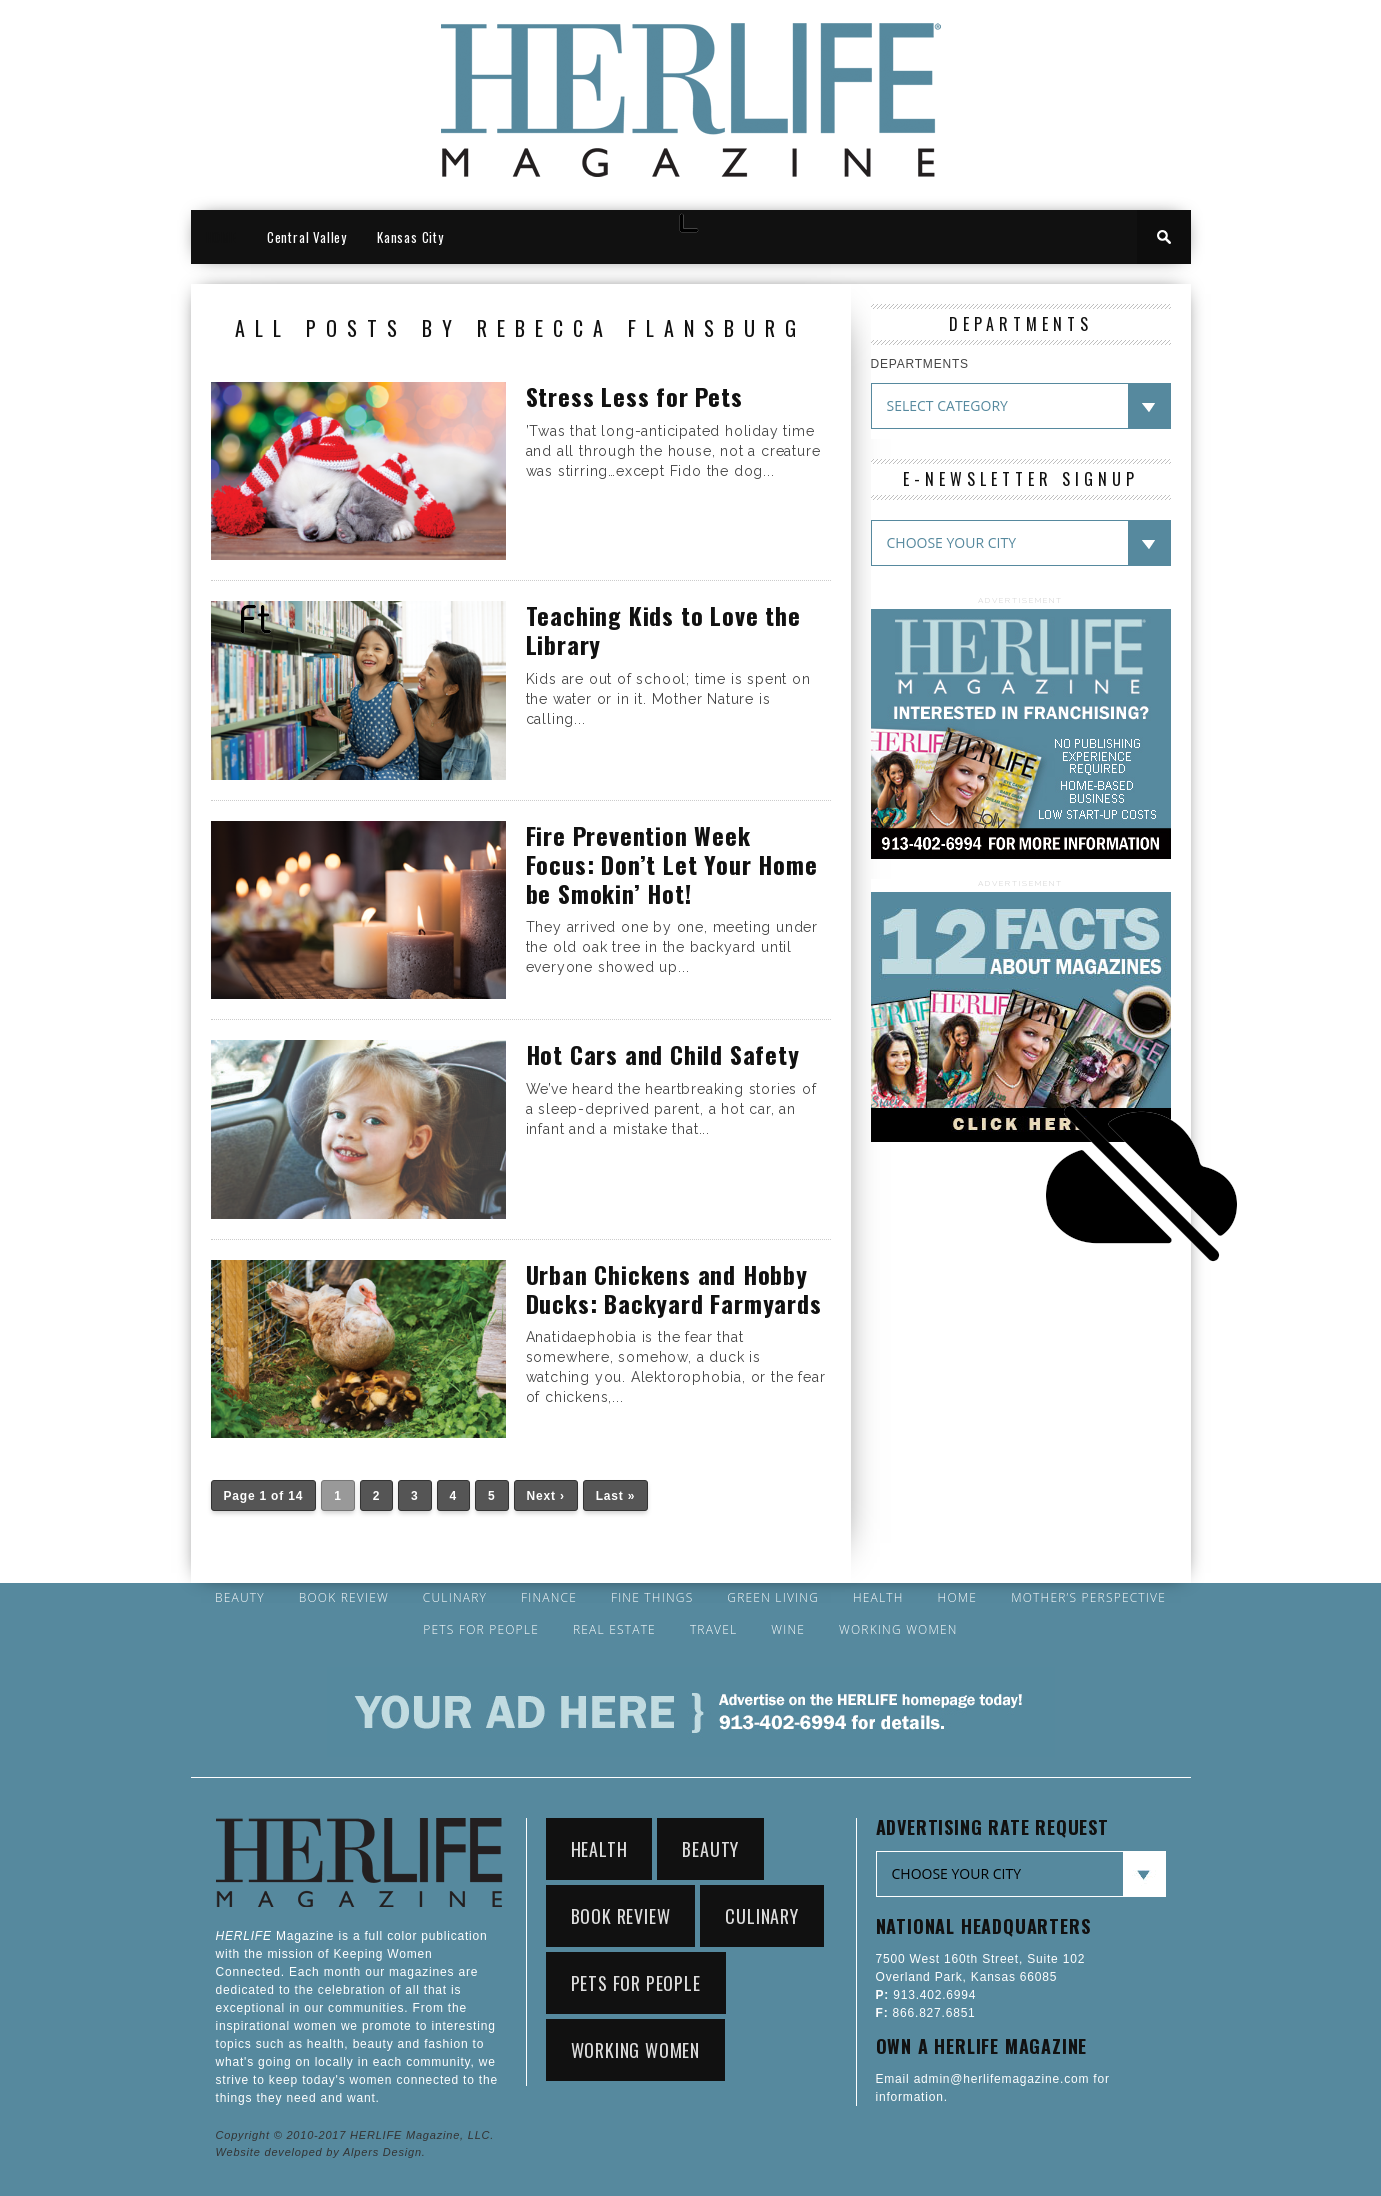 The height and width of the screenshot is (2196, 1381). Describe the element at coordinates (256, 620) in the screenshot. I see `indicates hungarian forint currency` at that location.